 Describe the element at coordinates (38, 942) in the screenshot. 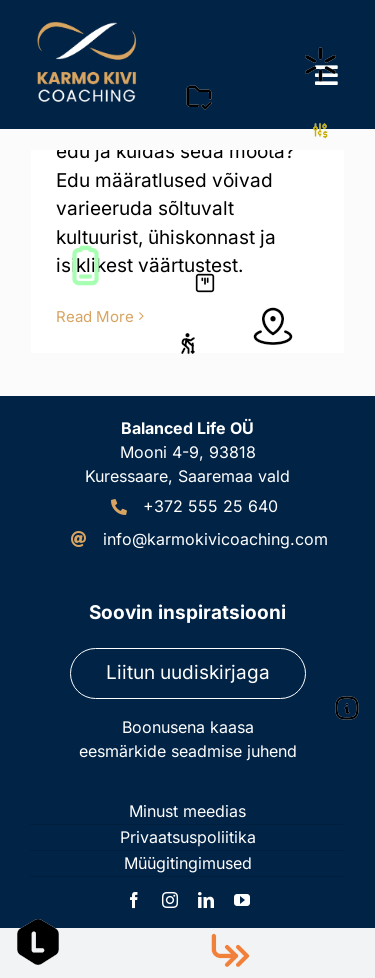

I see `indicates a category or item labeled "L"` at that location.